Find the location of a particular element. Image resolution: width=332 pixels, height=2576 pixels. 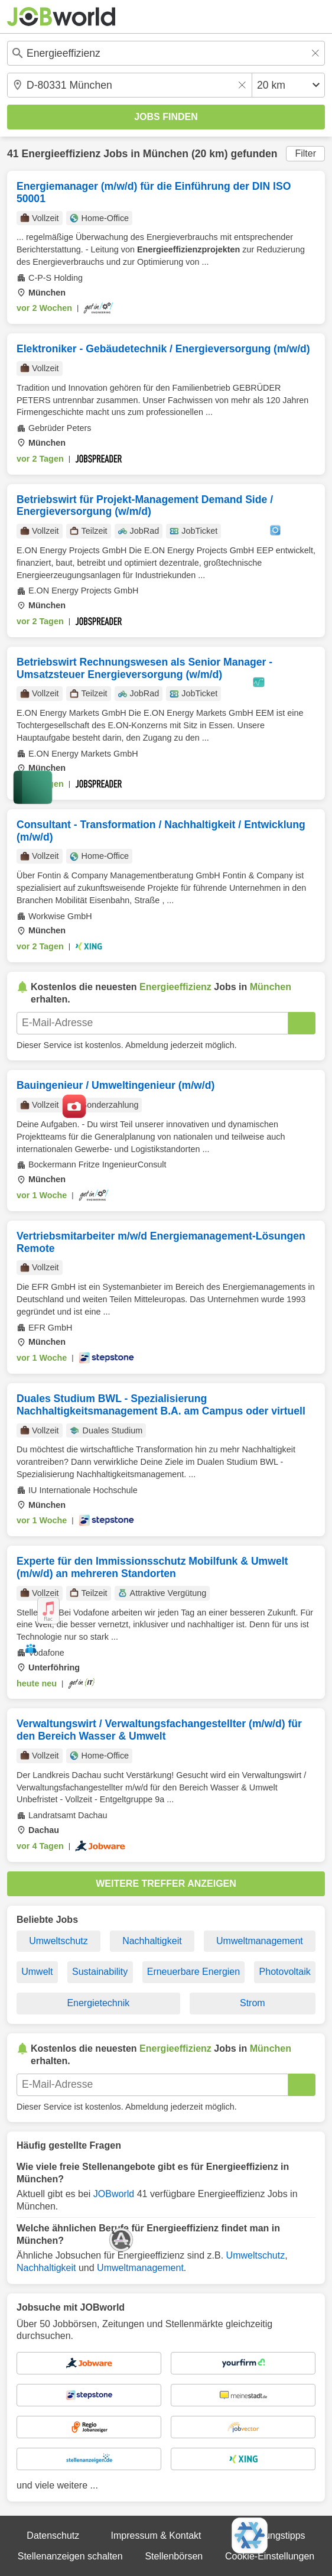

open the software updater application is located at coordinates (121, 2240).